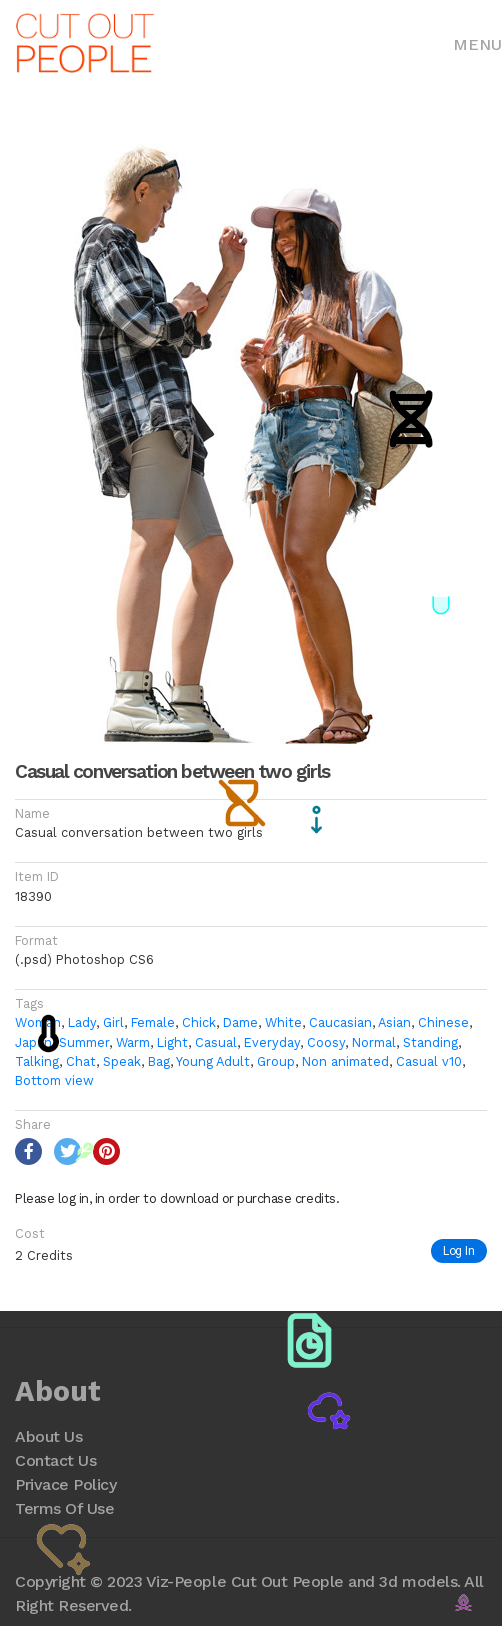 Image resolution: width=502 pixels, height=1626 pixels. I want to click on disable timer or countdown, so click(242, 803).